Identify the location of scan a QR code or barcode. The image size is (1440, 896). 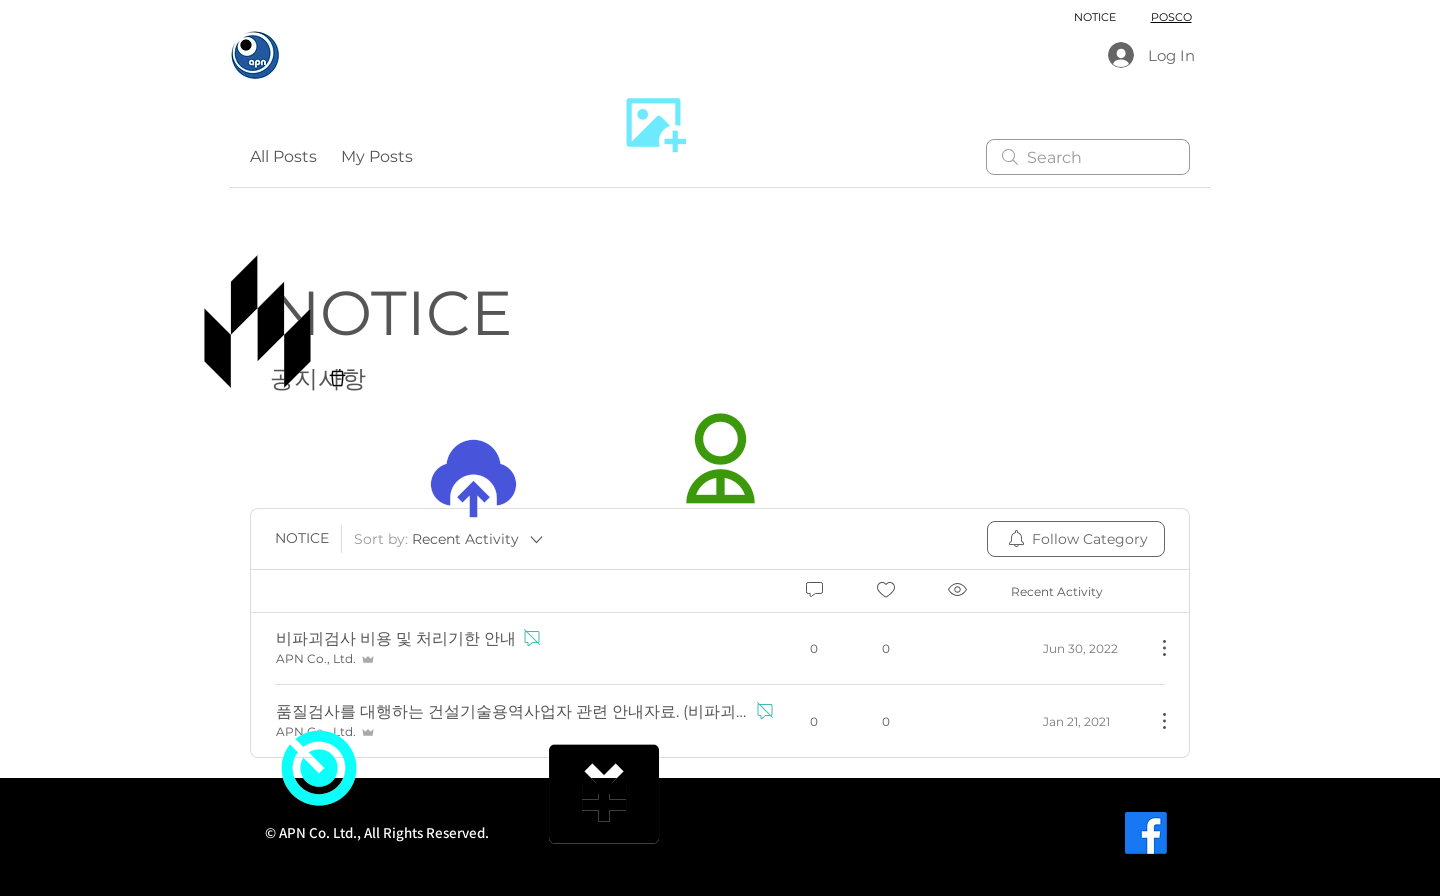
(319, 768).